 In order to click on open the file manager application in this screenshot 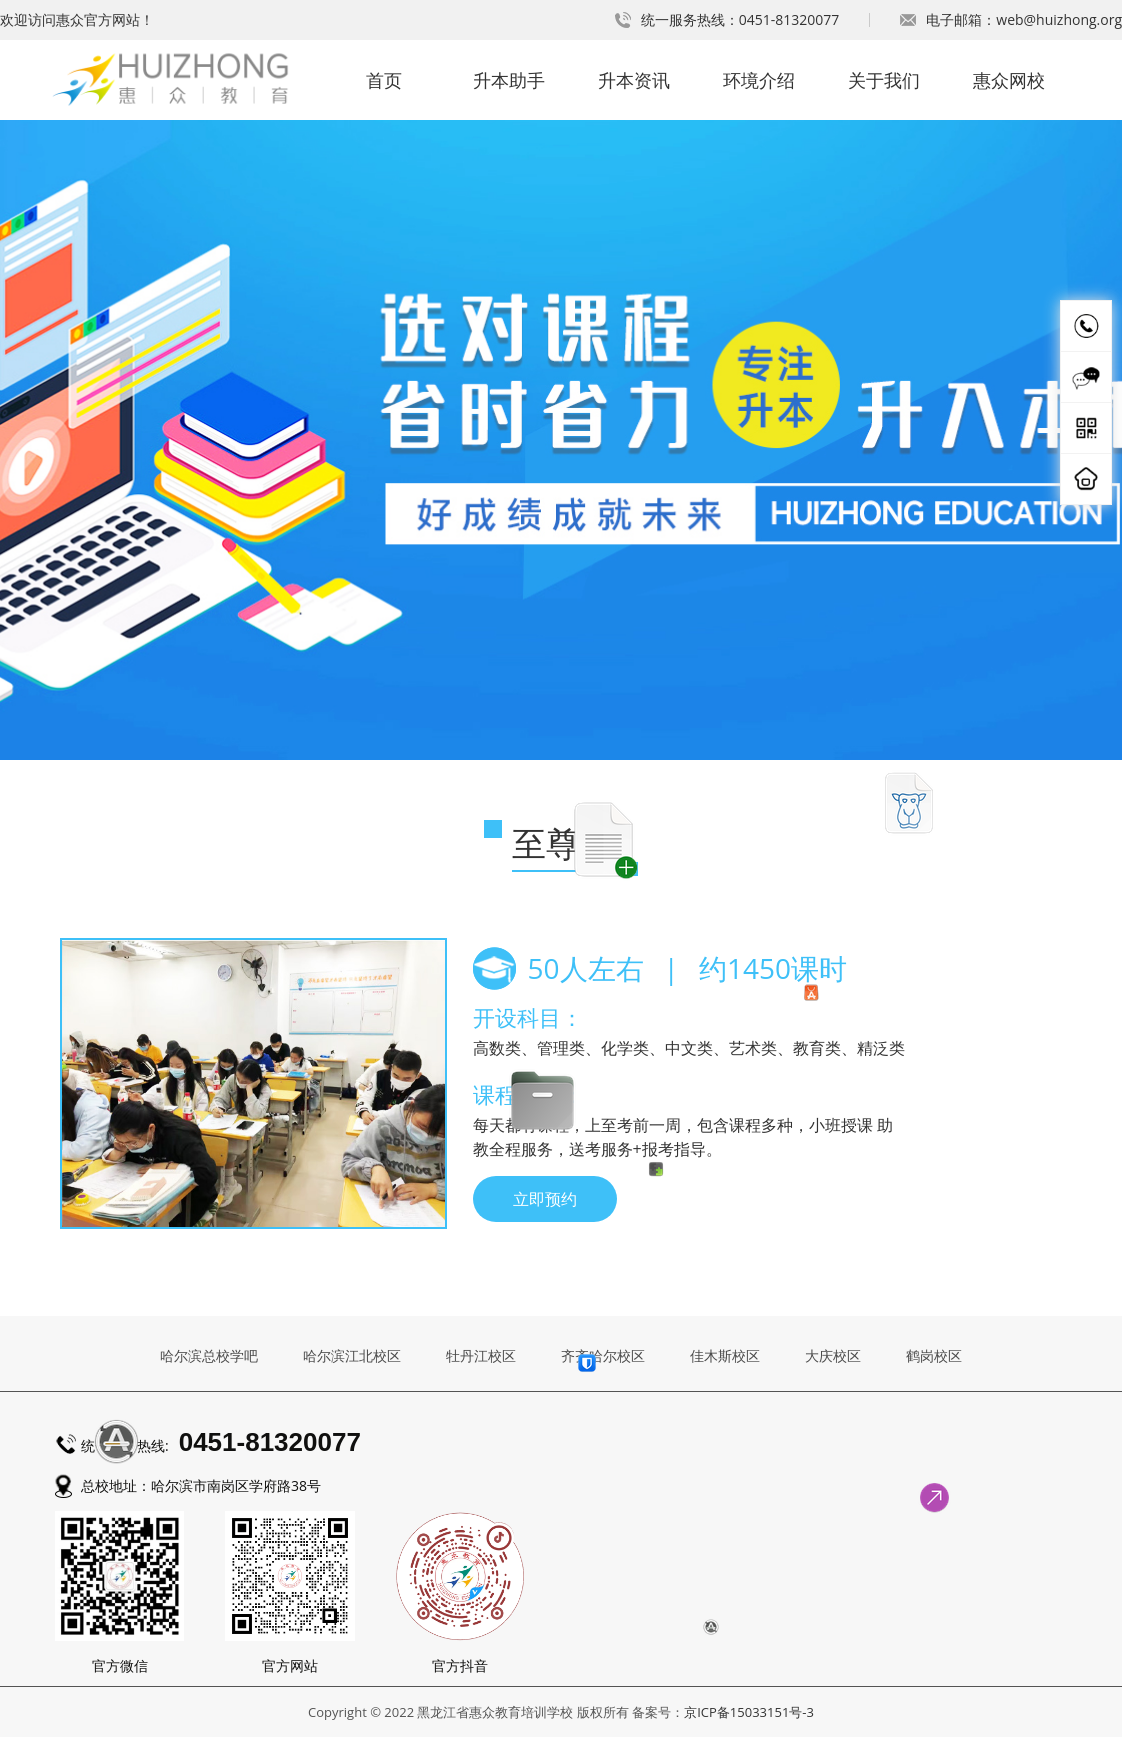, I will do `click(542, 1100)`.